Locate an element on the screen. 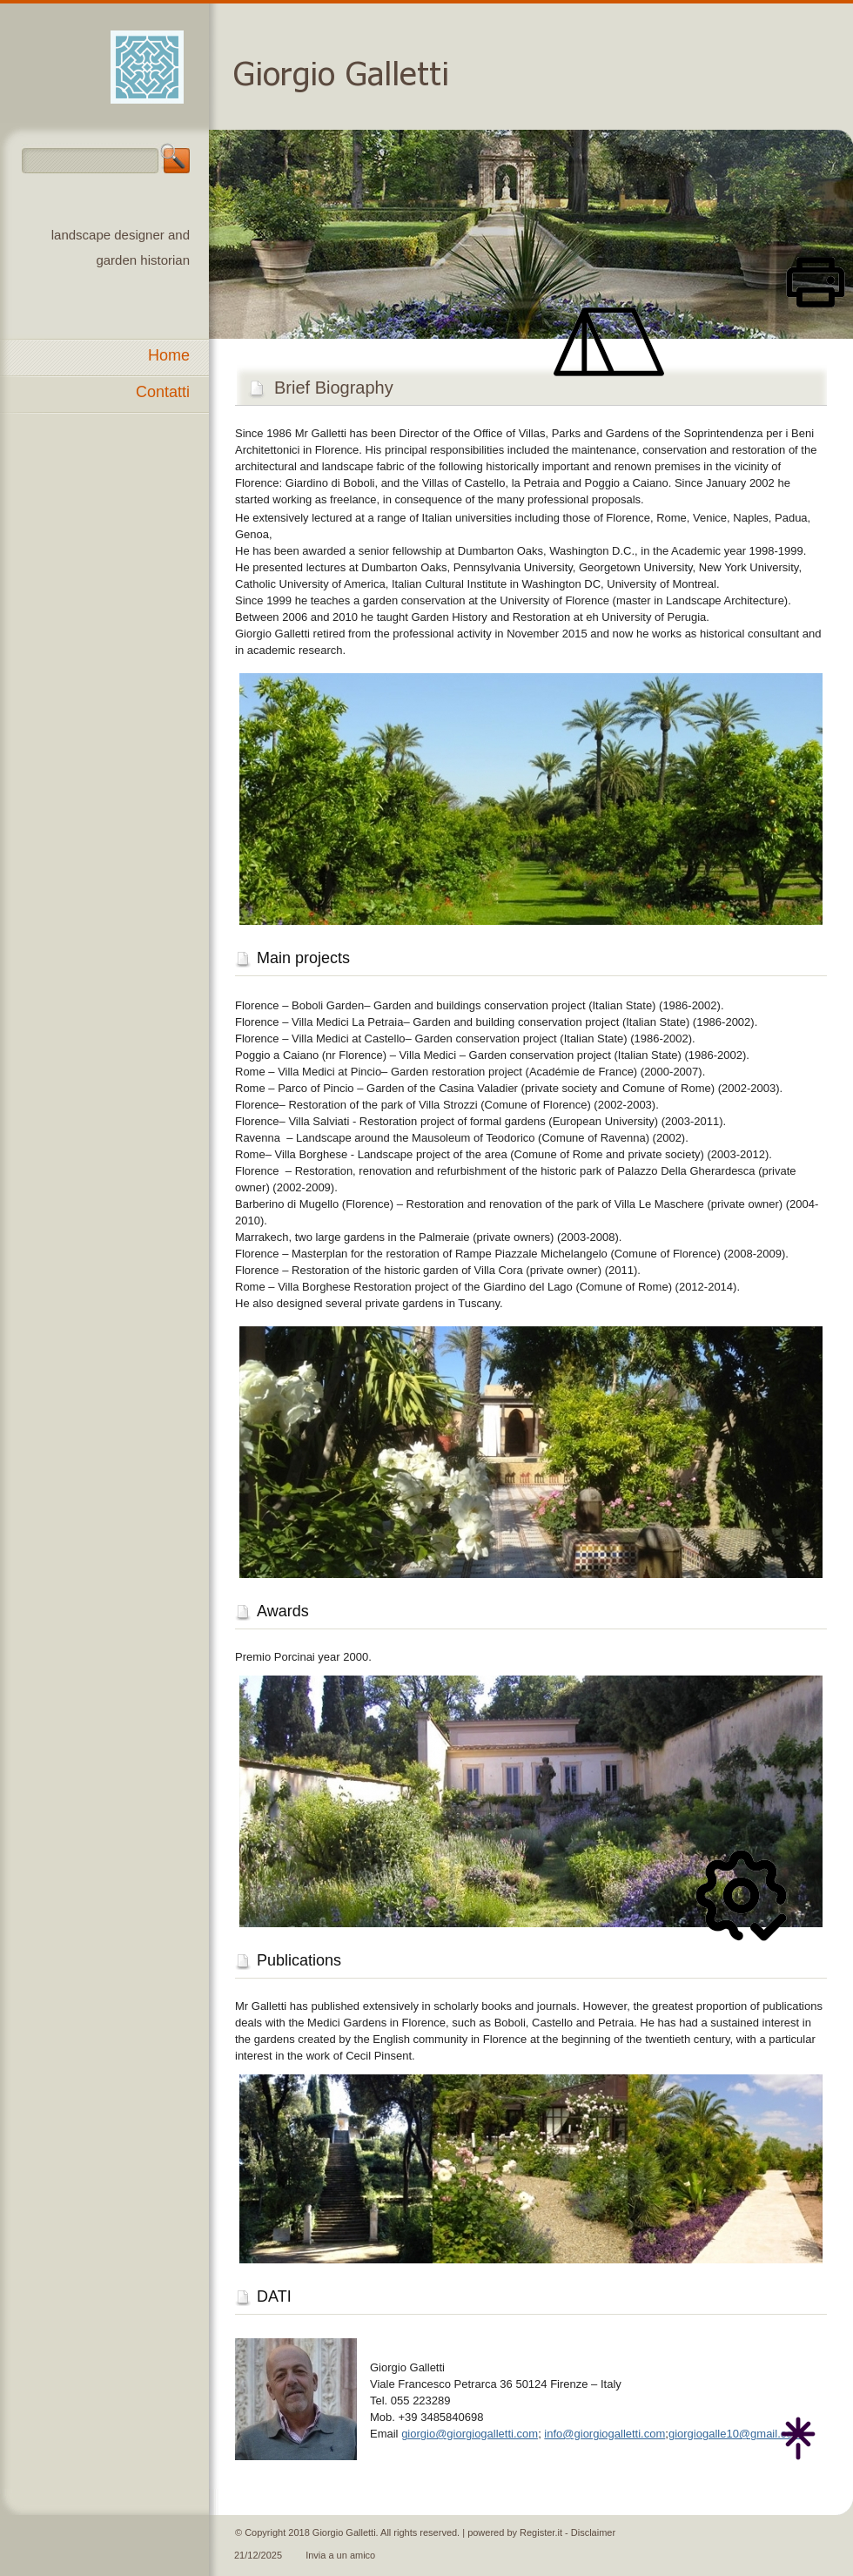 Image resolution: width=853 pixels, height=2576 pixels. visit linktree profile is located at coordinates (798, 2438).